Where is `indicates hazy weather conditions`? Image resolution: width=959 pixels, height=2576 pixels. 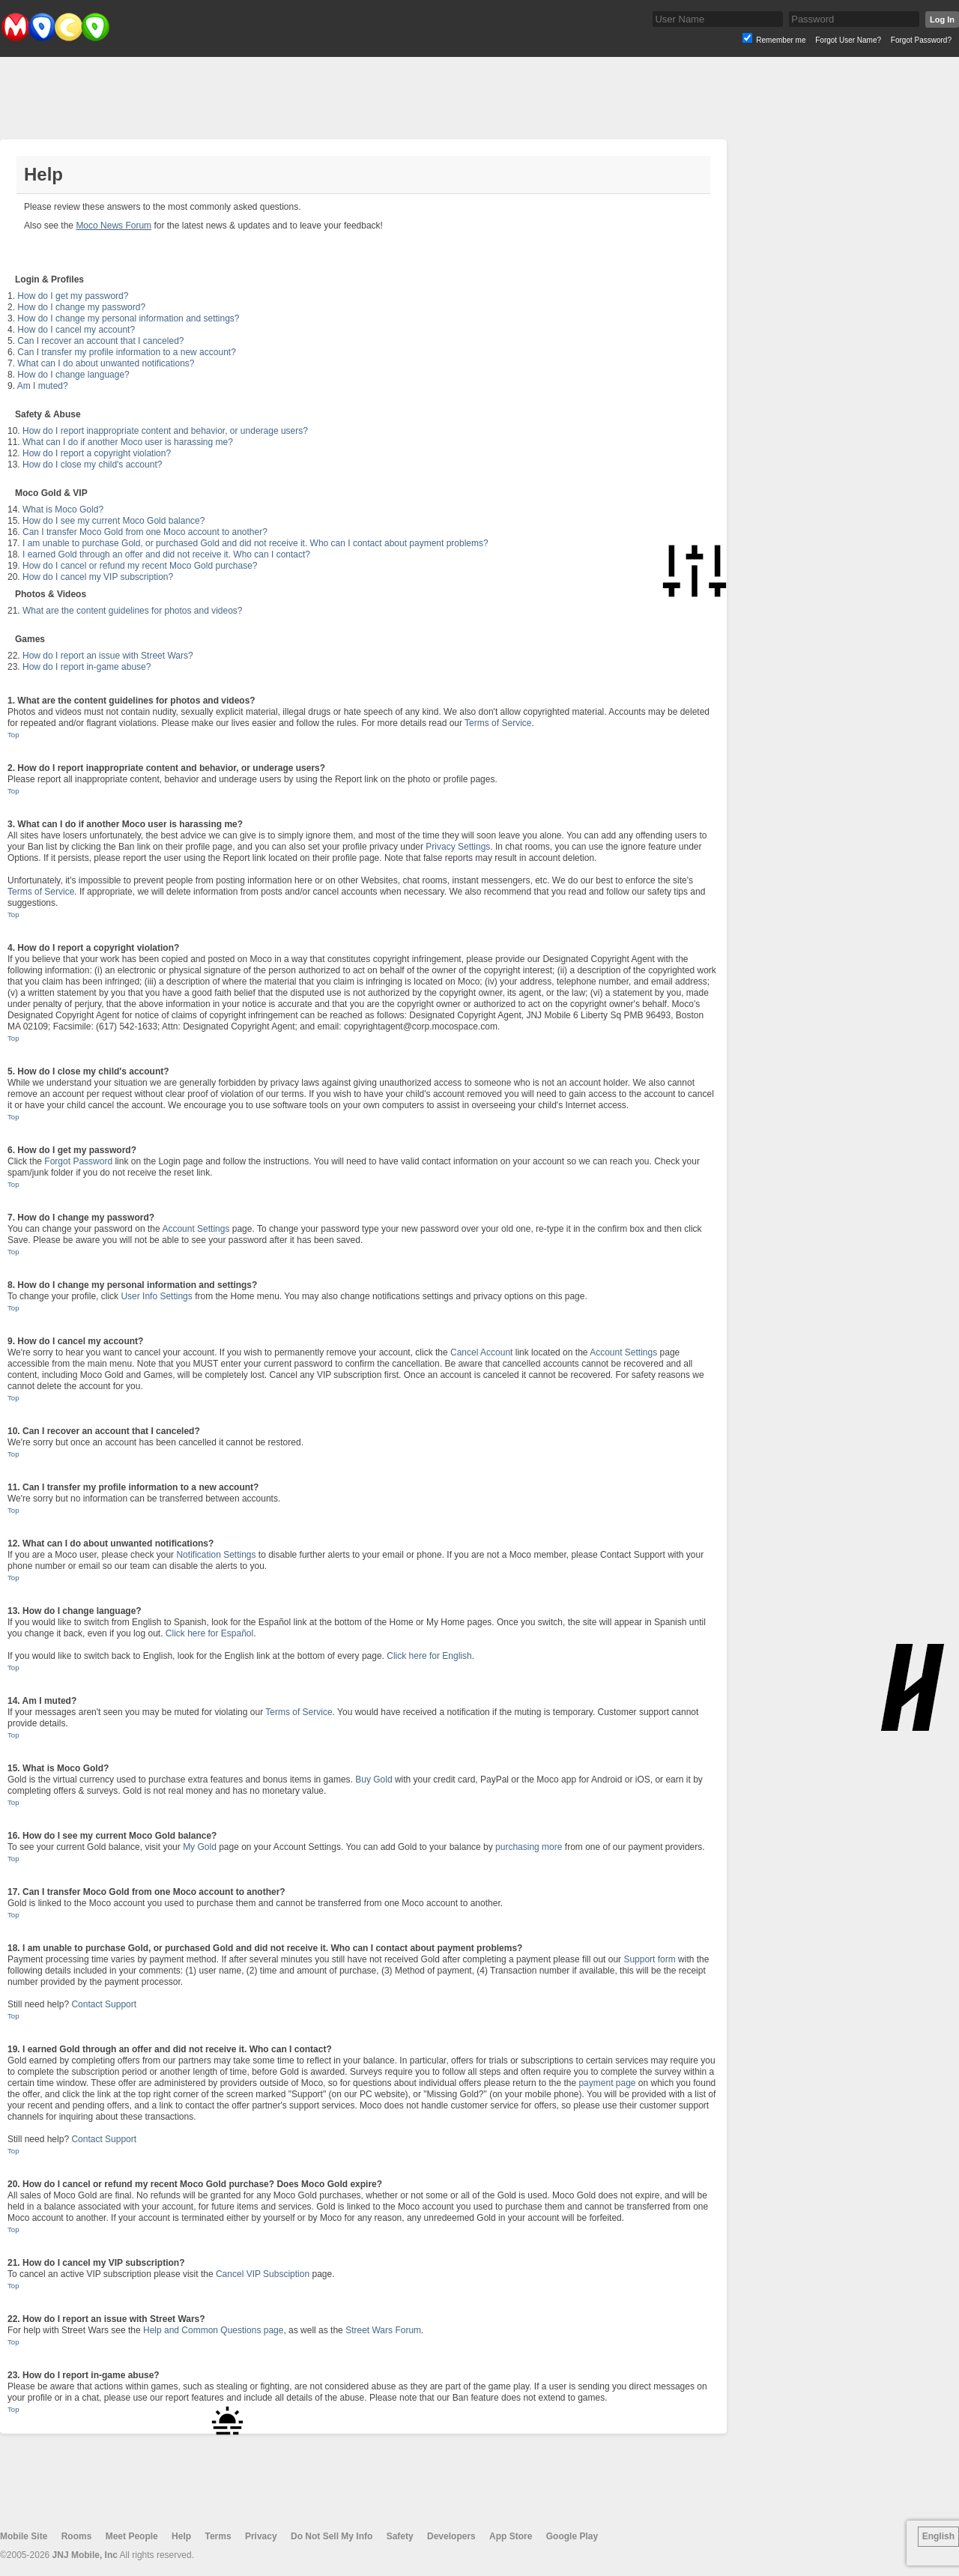
indicates hazy weather conditions is located at coordinates (227, 2422).